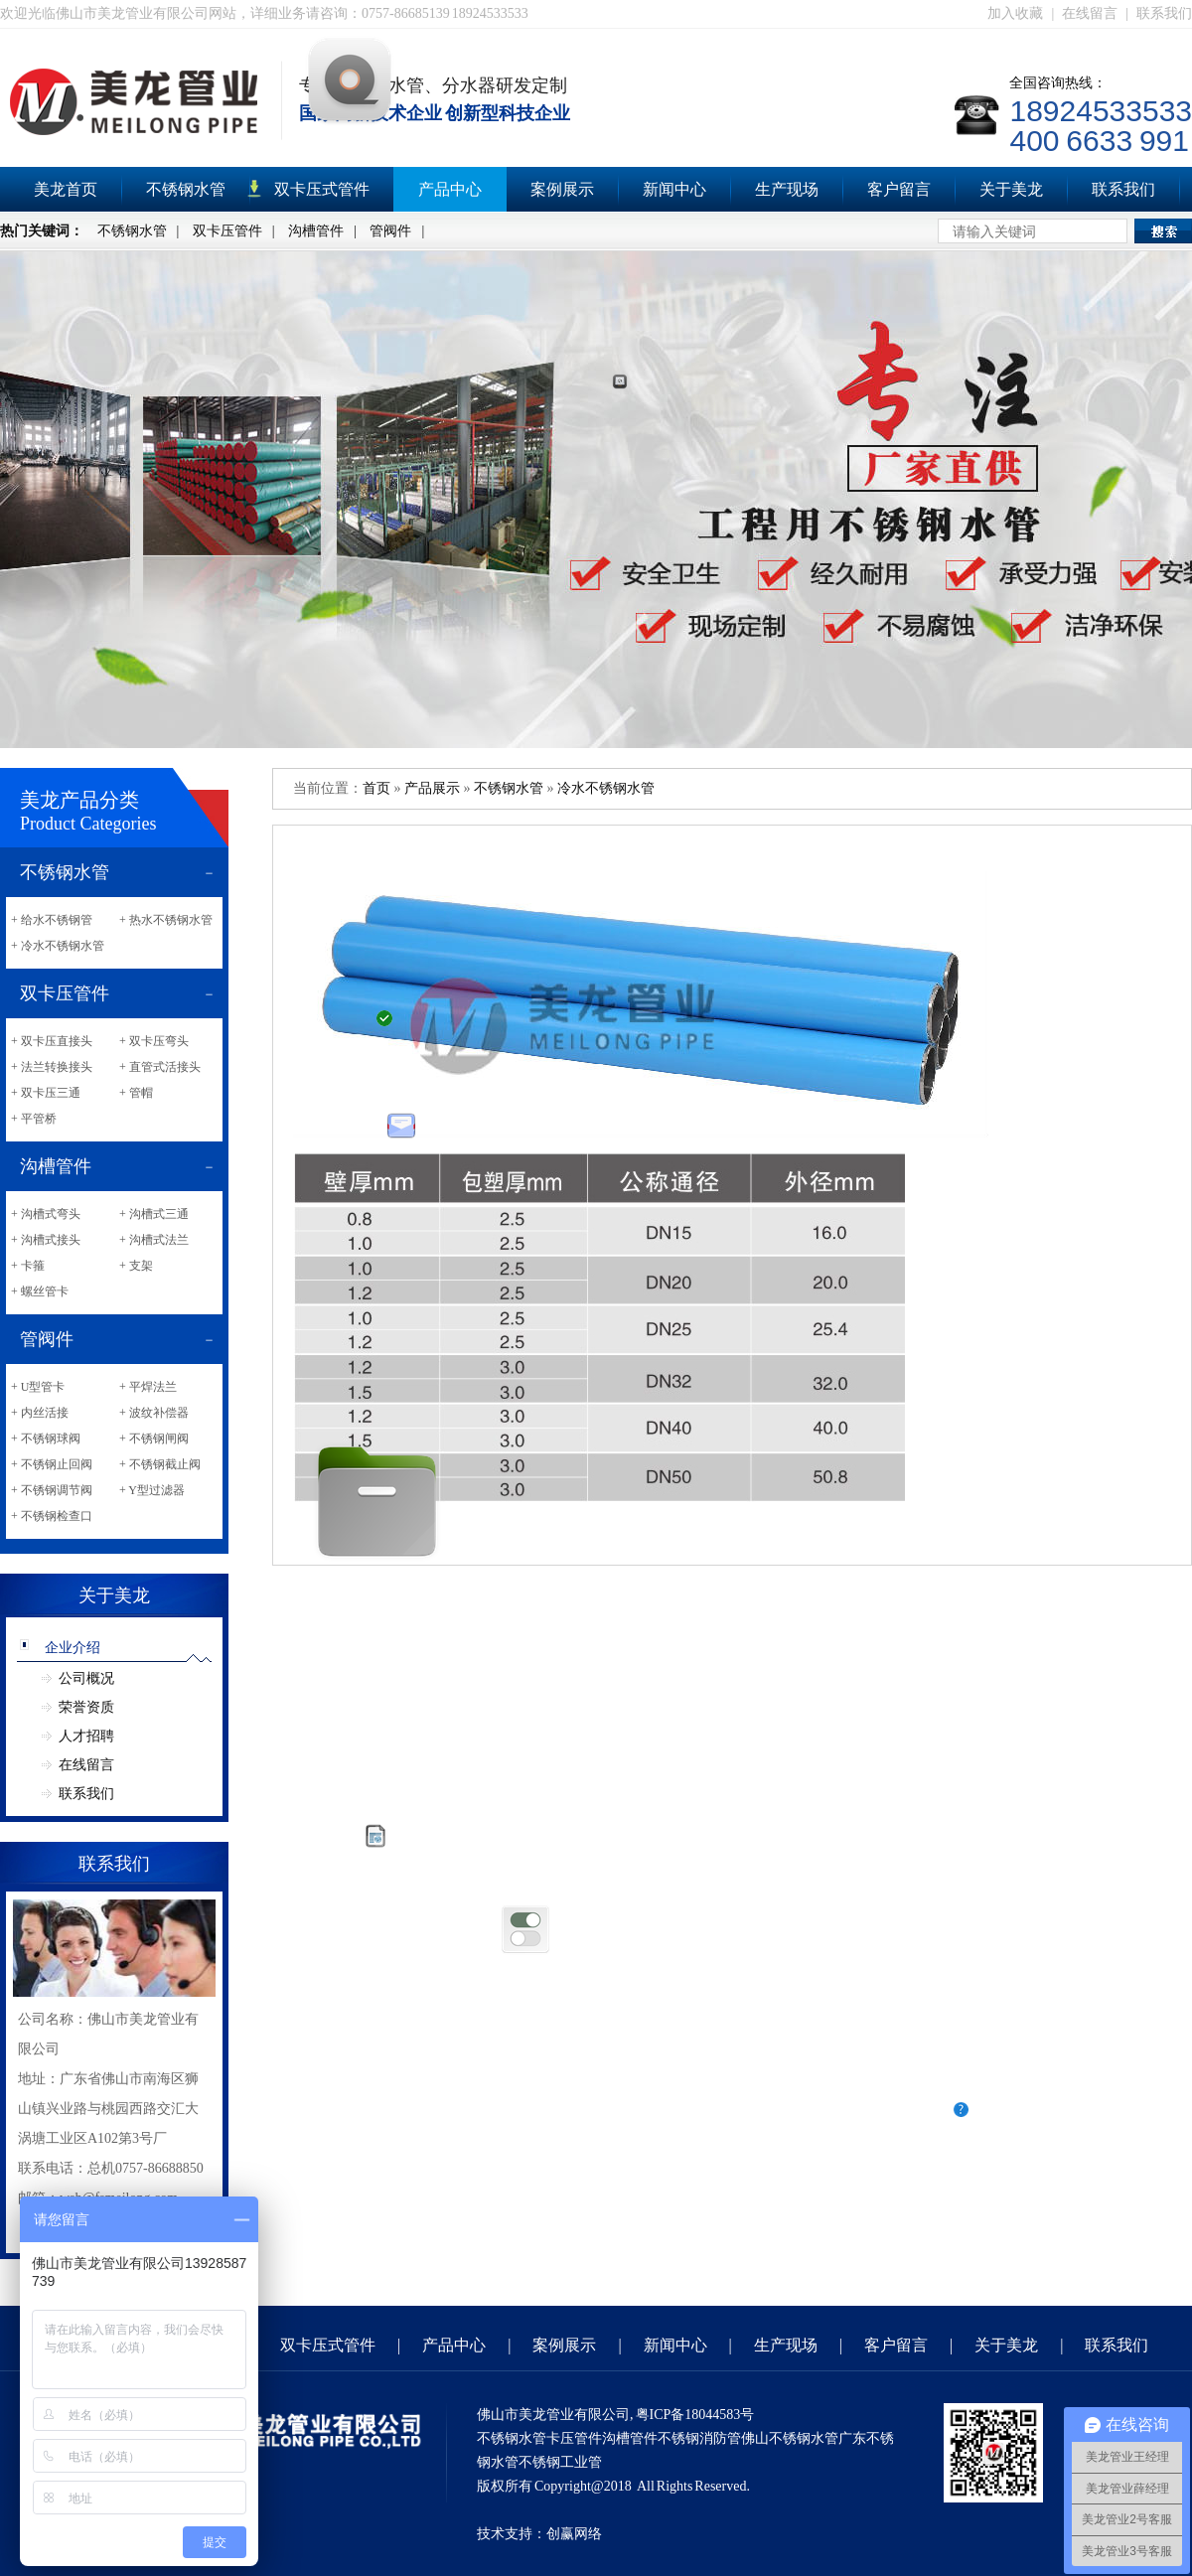  I want to click on configure iSCSI network storage settings, so click(620, 381).